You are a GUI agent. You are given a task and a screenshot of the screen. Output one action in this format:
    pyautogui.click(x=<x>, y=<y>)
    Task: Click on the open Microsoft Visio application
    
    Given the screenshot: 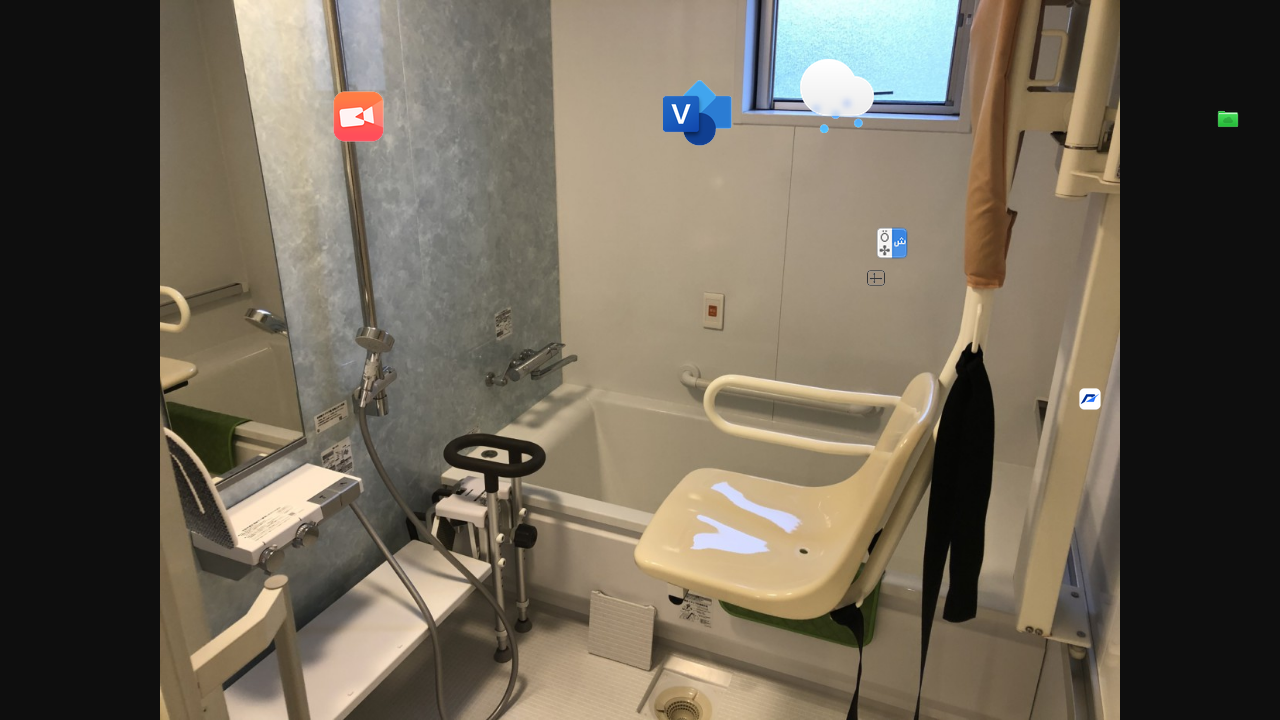 What is the action you would take?
    pyautogui.click(x=699, y=114)
    